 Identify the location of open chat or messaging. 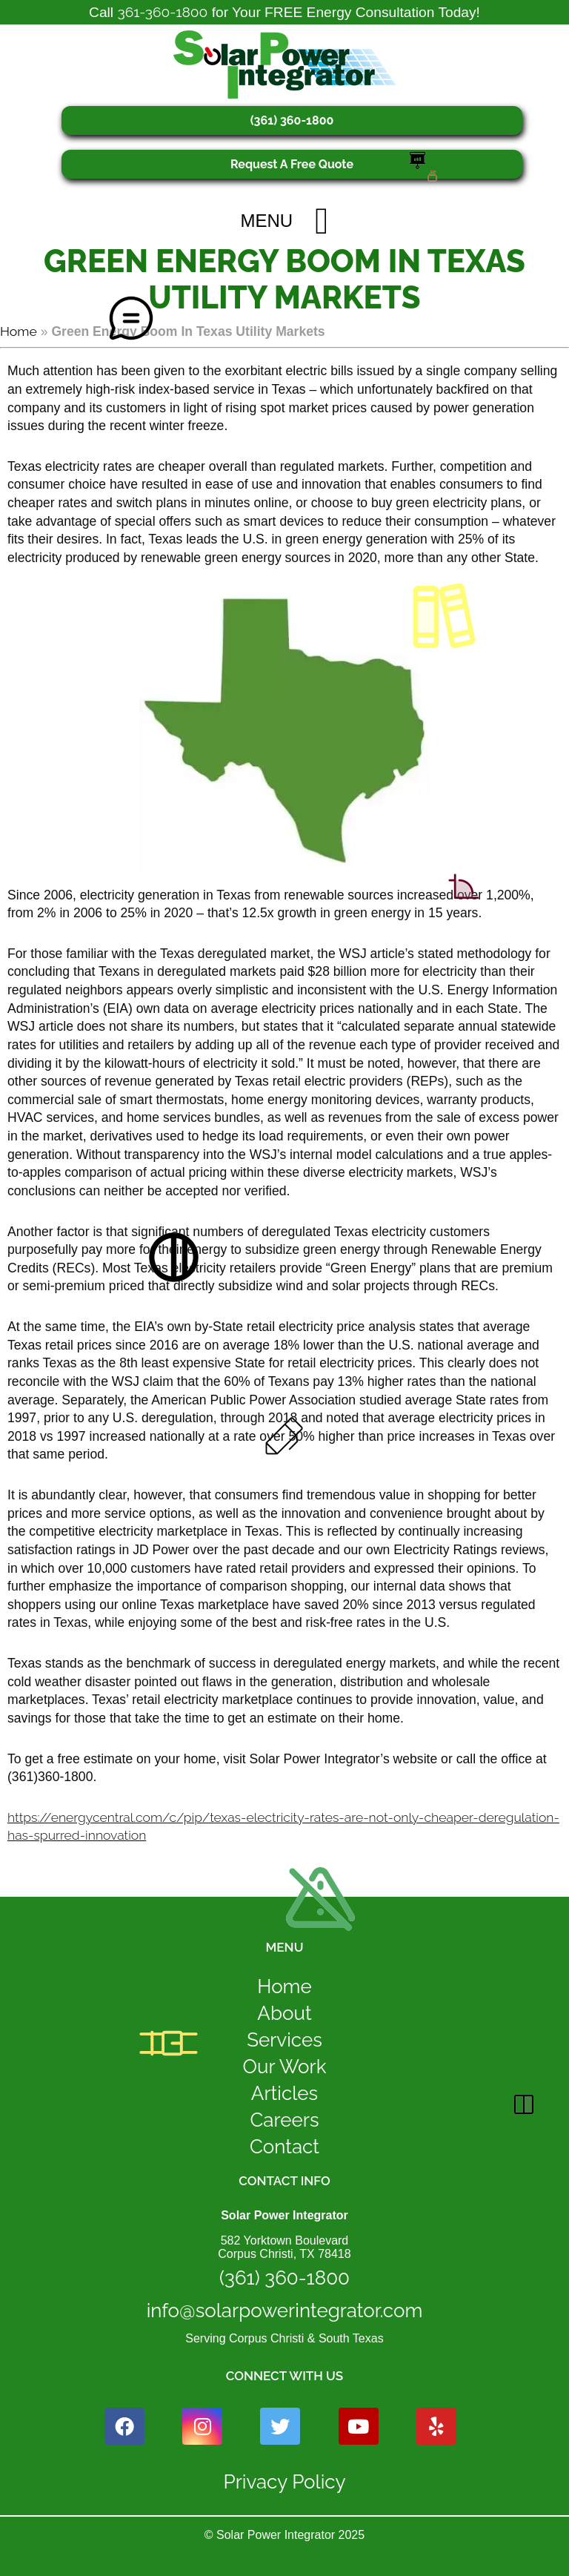
(131, 318).